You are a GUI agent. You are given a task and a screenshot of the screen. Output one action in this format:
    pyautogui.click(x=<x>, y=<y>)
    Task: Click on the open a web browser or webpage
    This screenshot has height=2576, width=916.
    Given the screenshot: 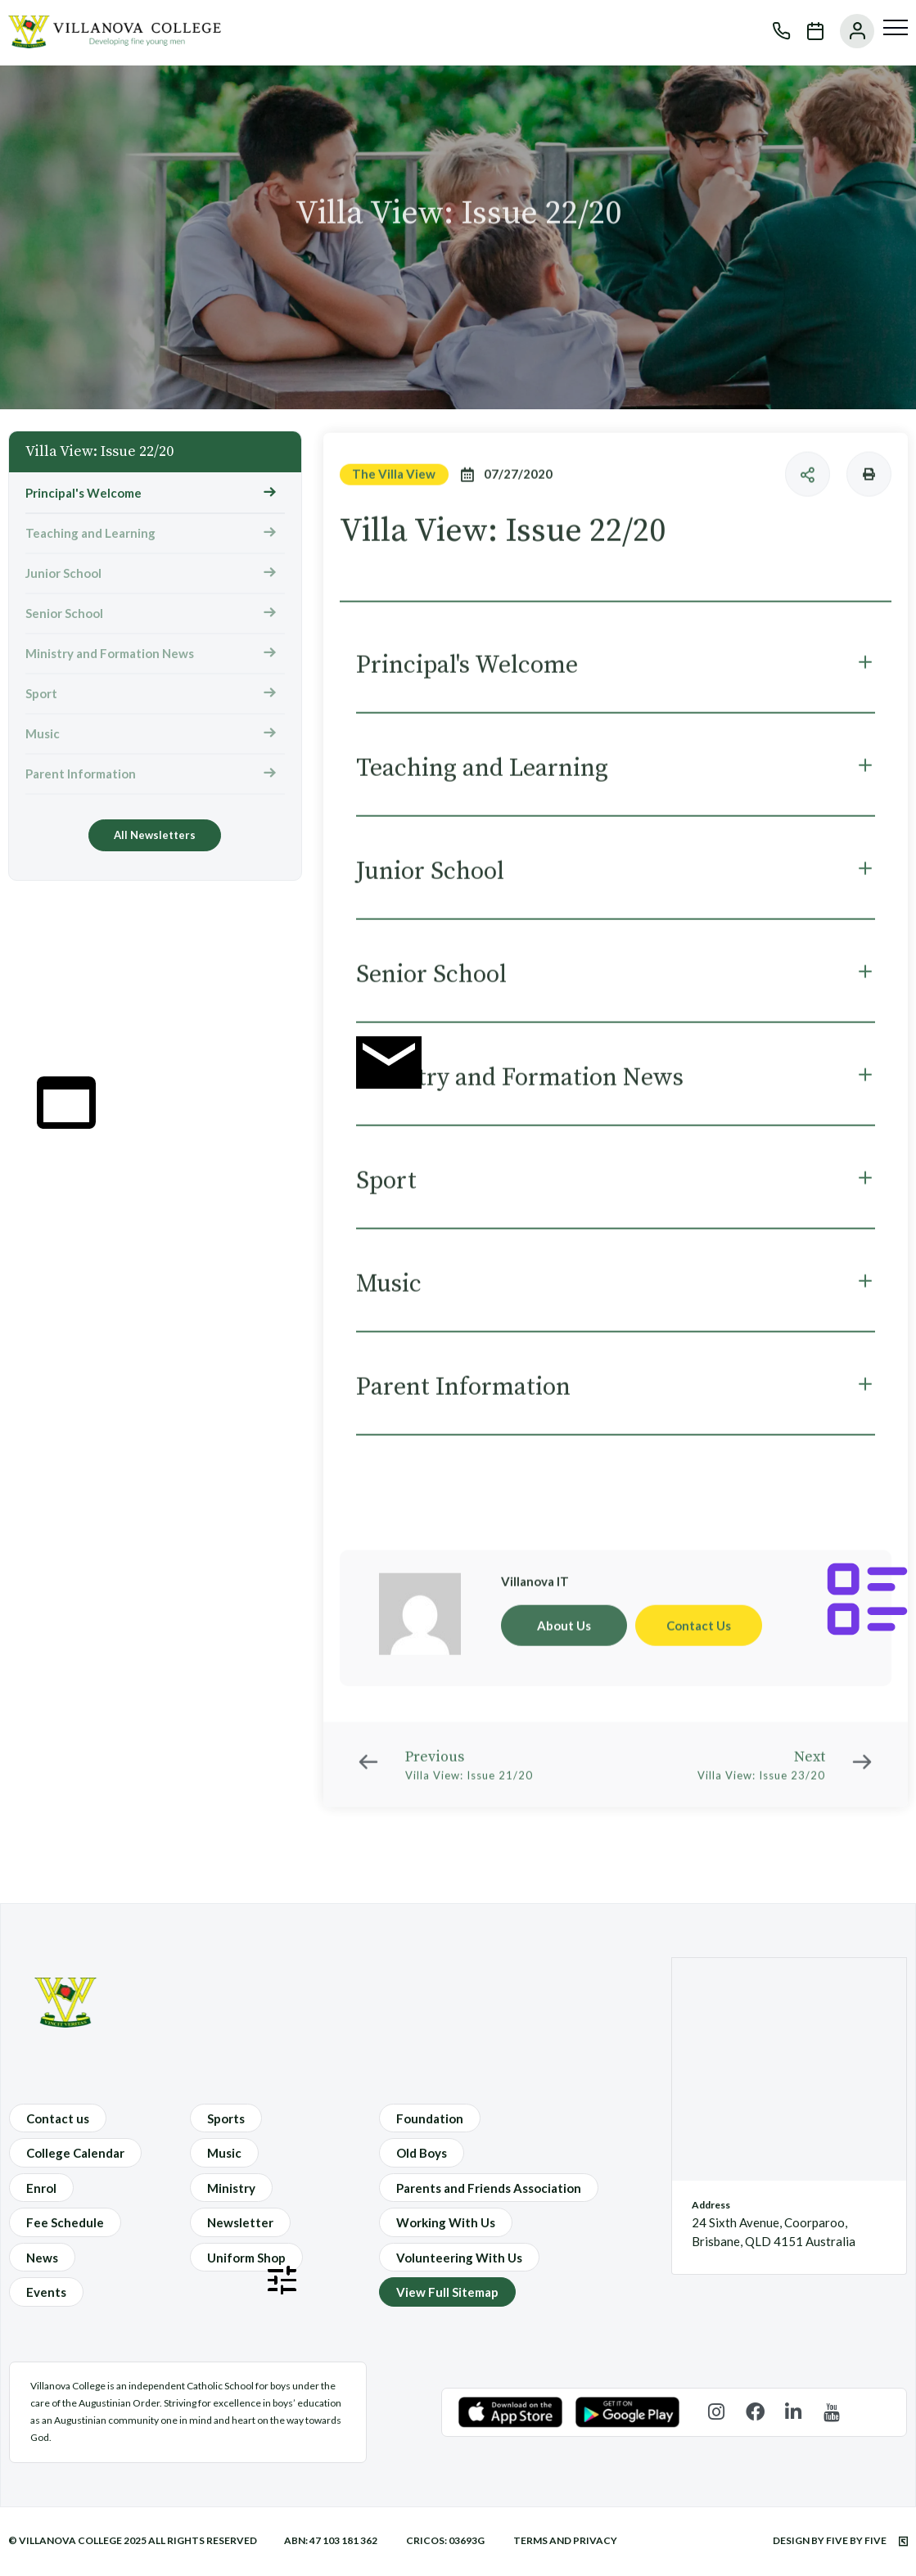 What is the action you would take?
    pyautogui.click(x=66, y=1103)
    